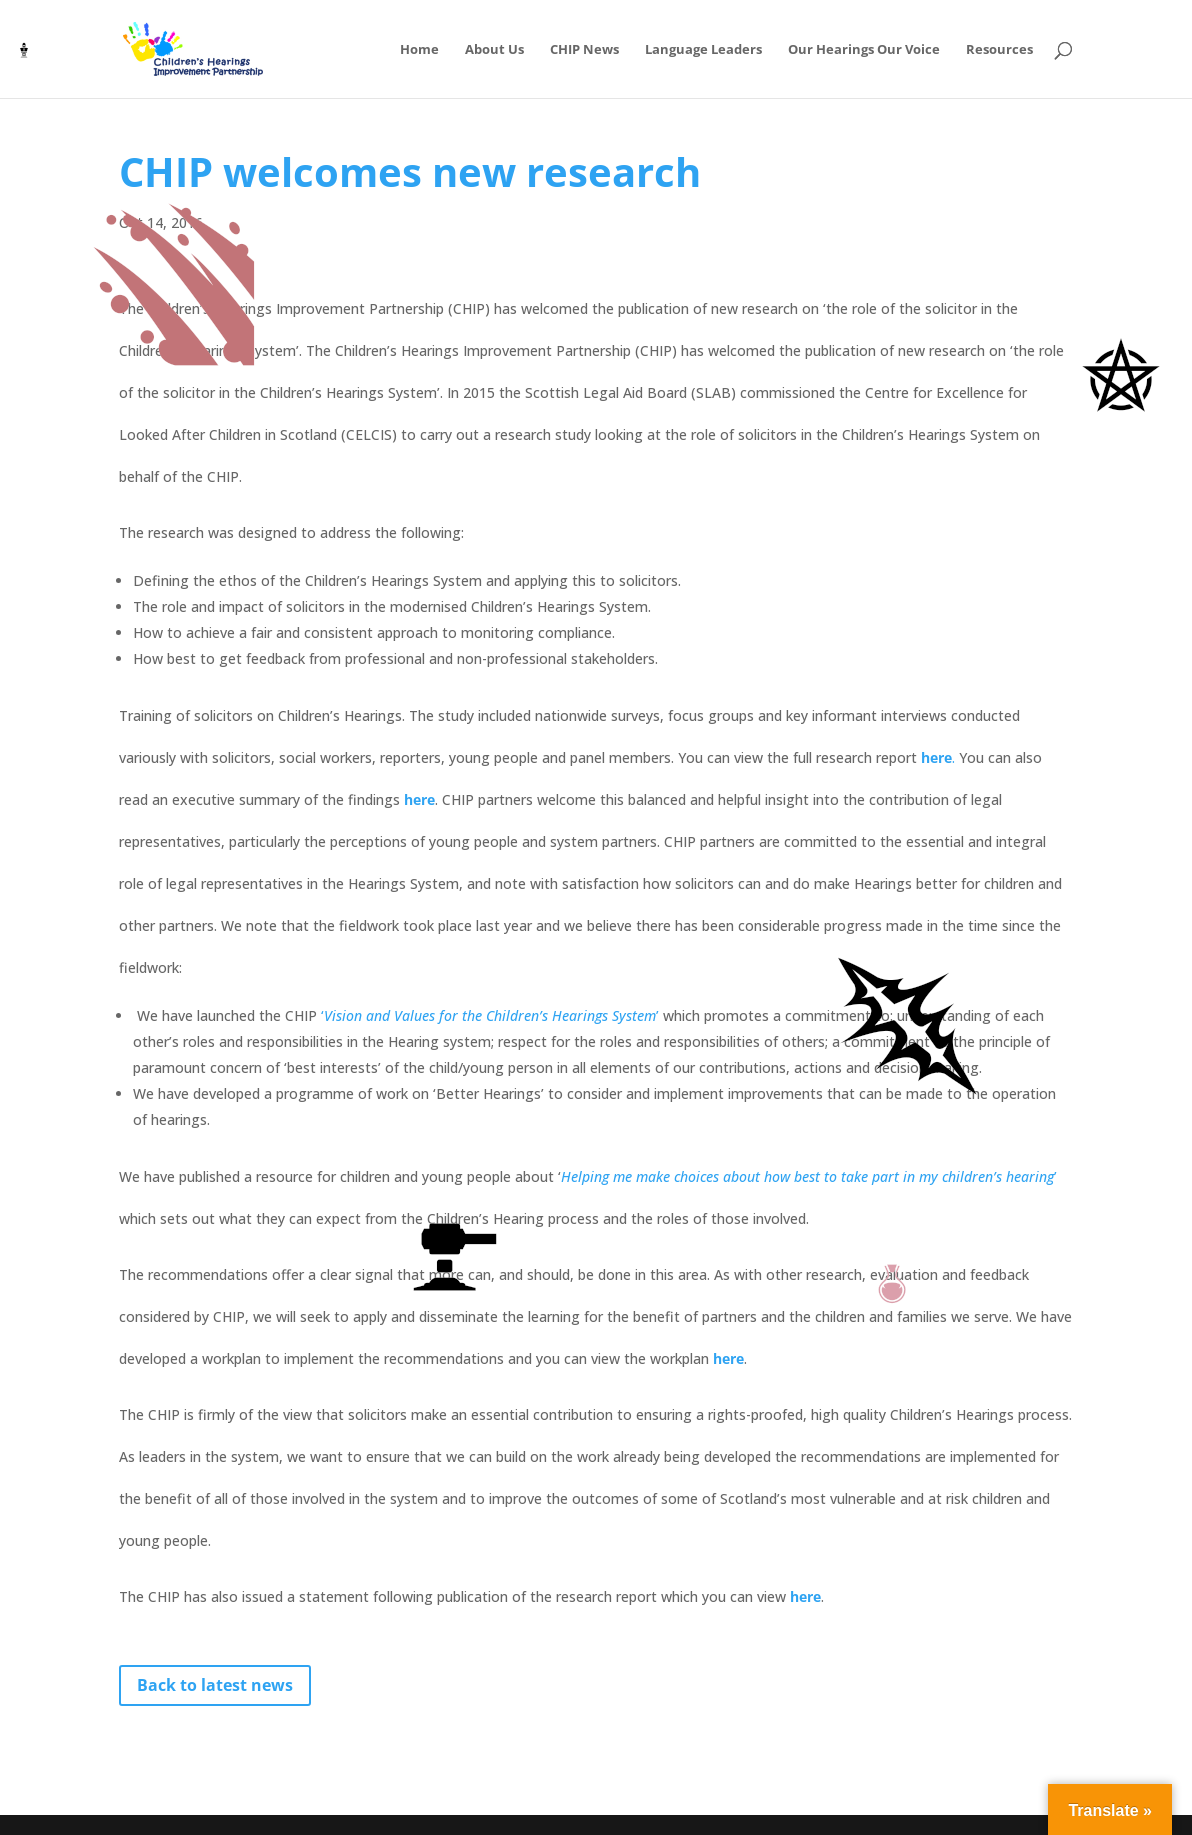  Describe the element at coordinates (455, 1257) in the screenshot. I see `turret defense unit in a strategy game` at that location.